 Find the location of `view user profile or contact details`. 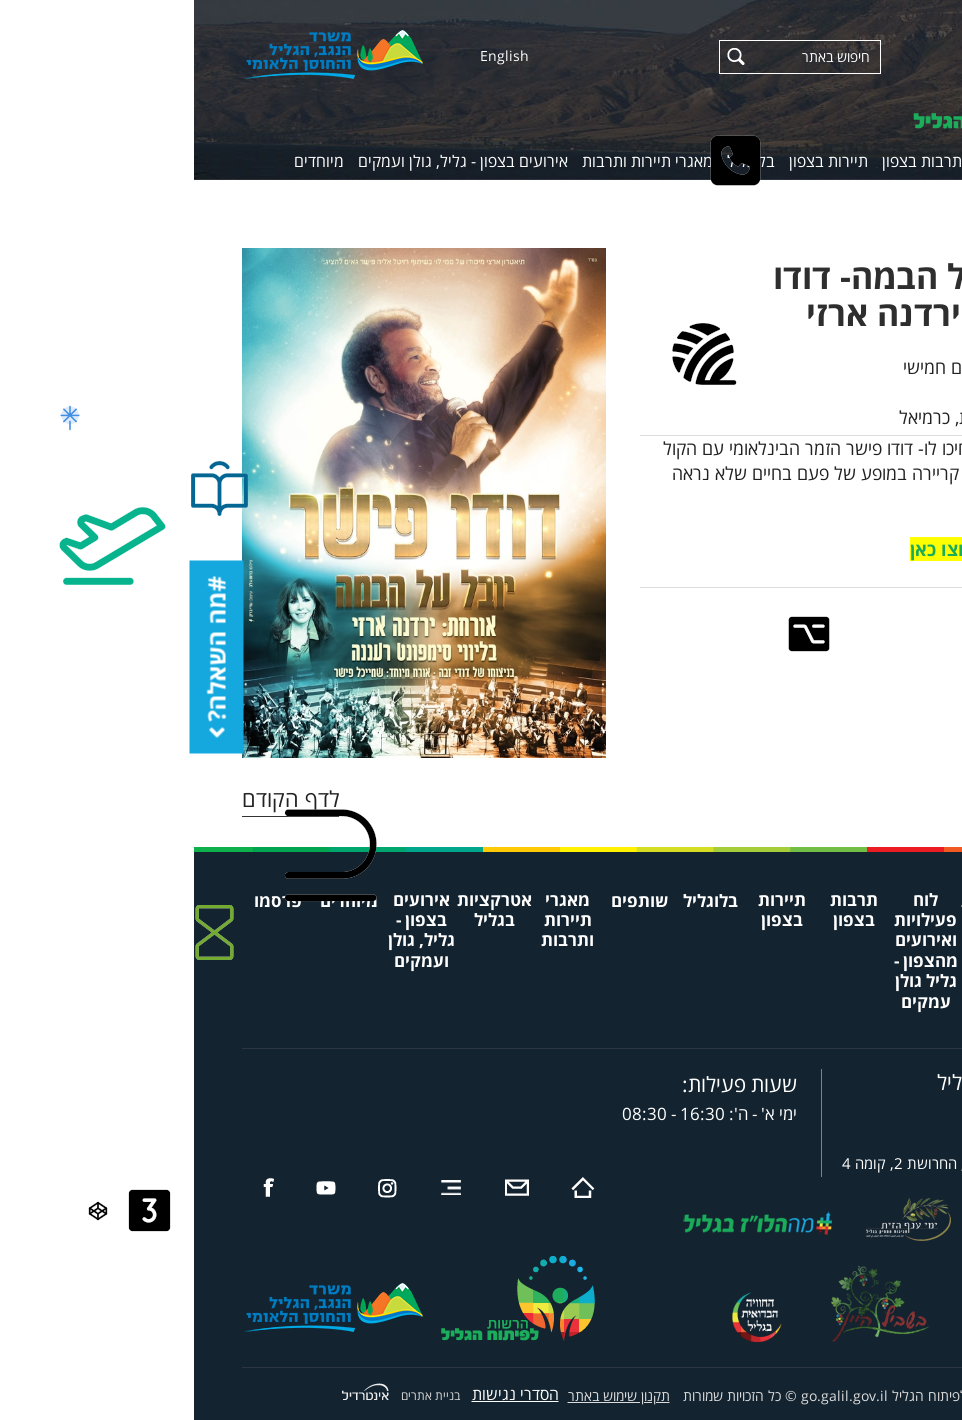

view user profile or contact details is located at coordinates (219, 487).